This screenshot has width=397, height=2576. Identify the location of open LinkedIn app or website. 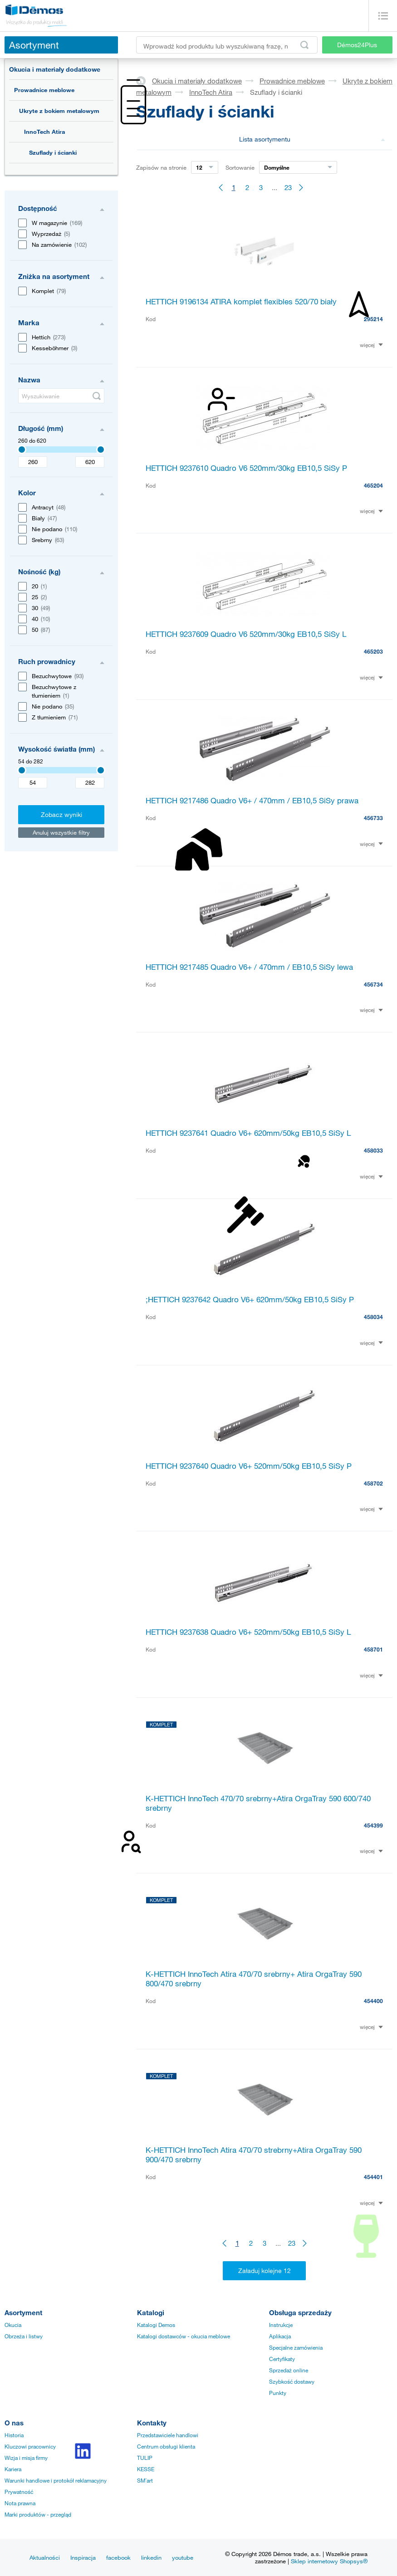
(83, 2451).